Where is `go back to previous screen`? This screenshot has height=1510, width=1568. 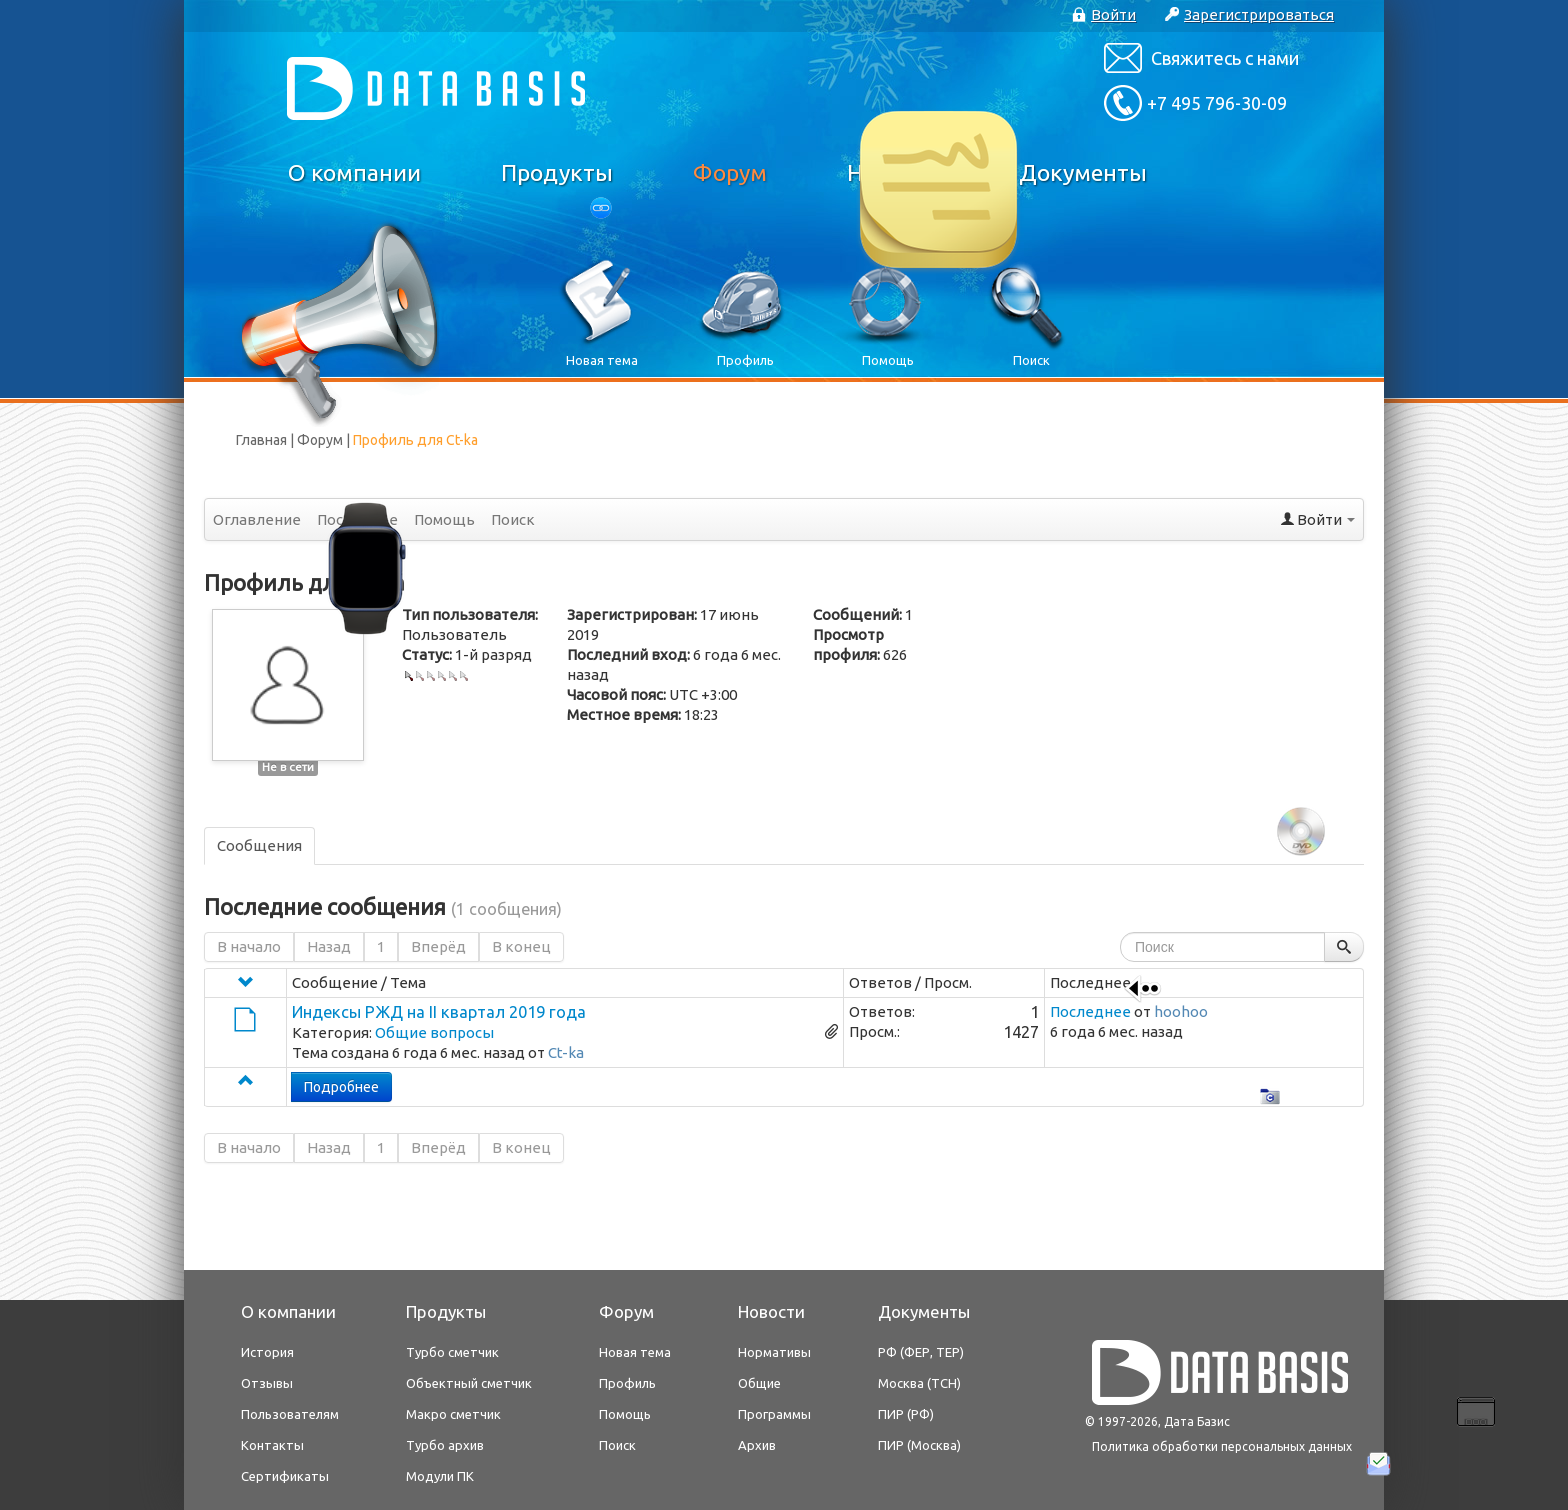 go back to previous screen is located at coordinates (1144, 989).